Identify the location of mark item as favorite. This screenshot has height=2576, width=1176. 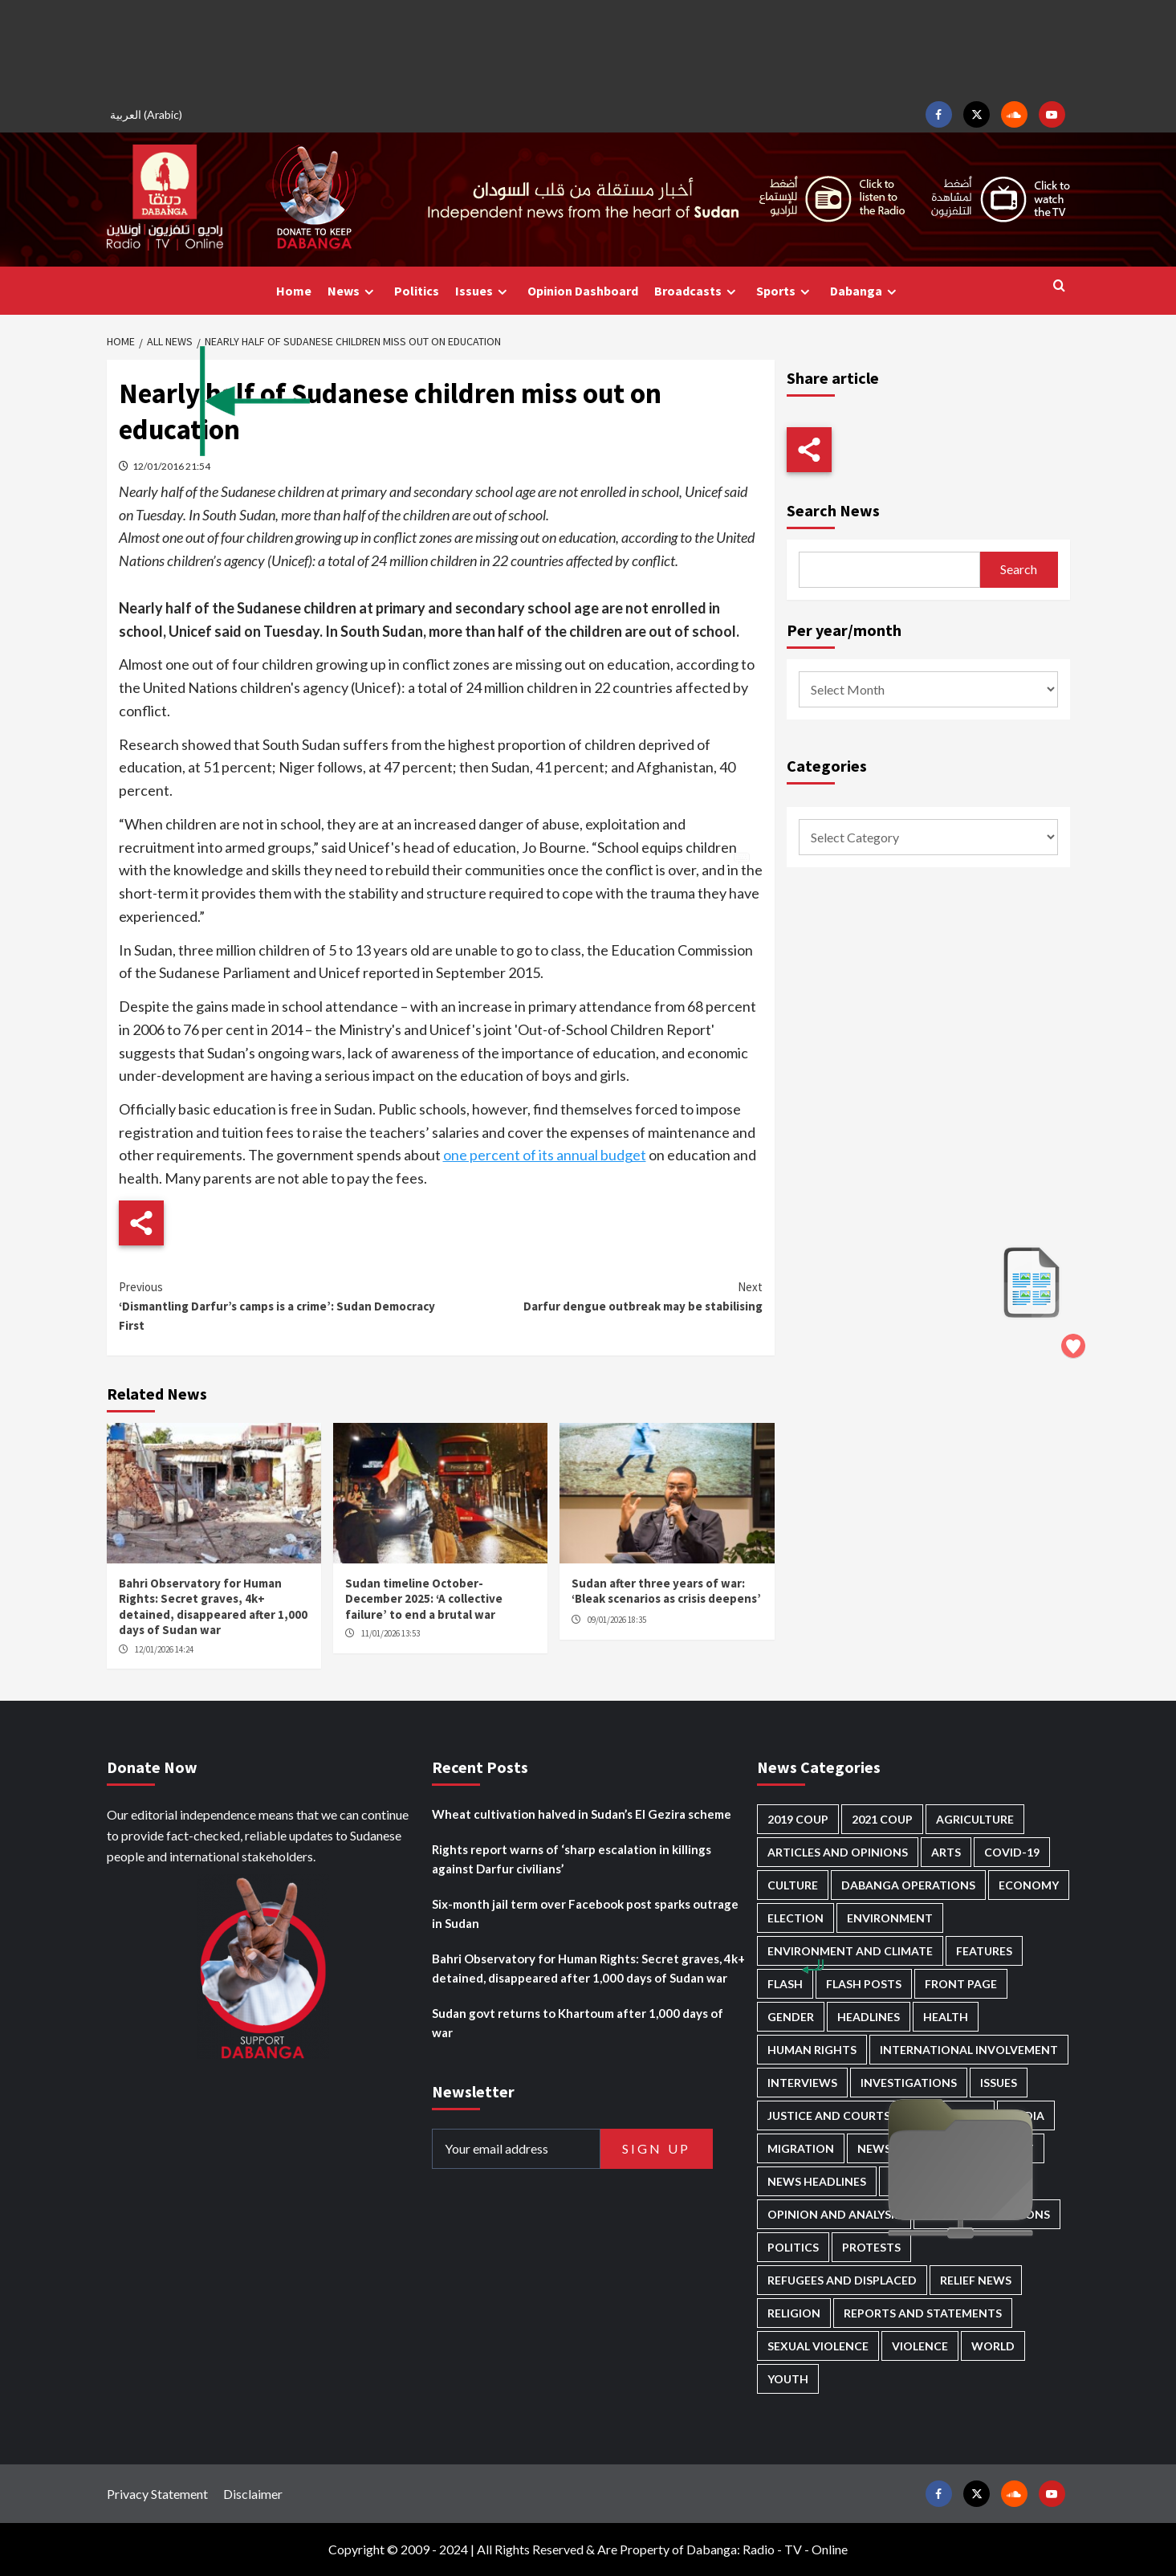
(1073, 1346).